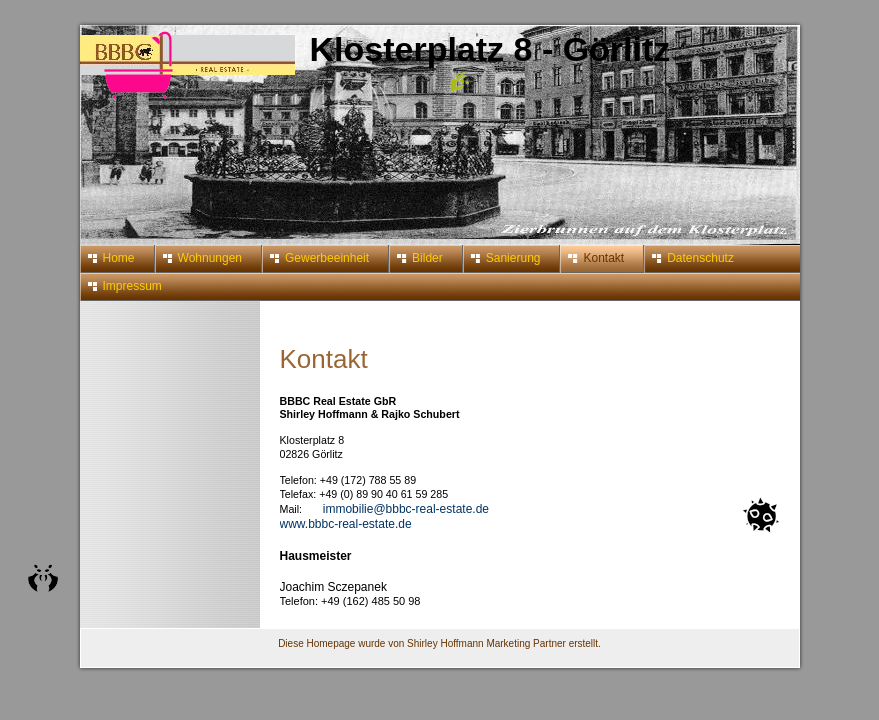  I want to click on tap to flick or shoot a marble, so click(462, 81).